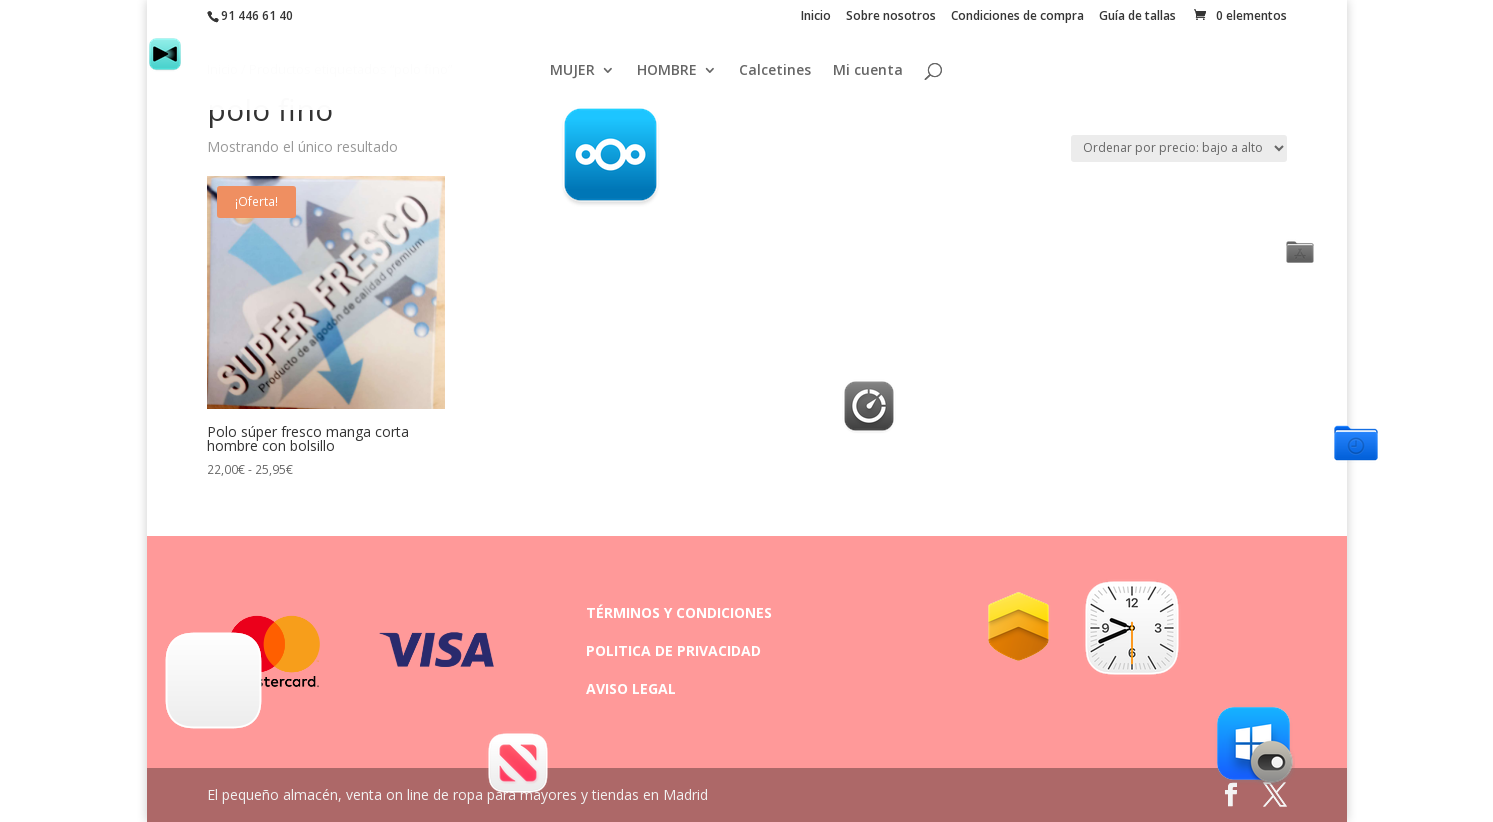 This screenshot has width=1493, height=822. I want to click on open ownCloud file sync and sharing app, so click(610, 154).